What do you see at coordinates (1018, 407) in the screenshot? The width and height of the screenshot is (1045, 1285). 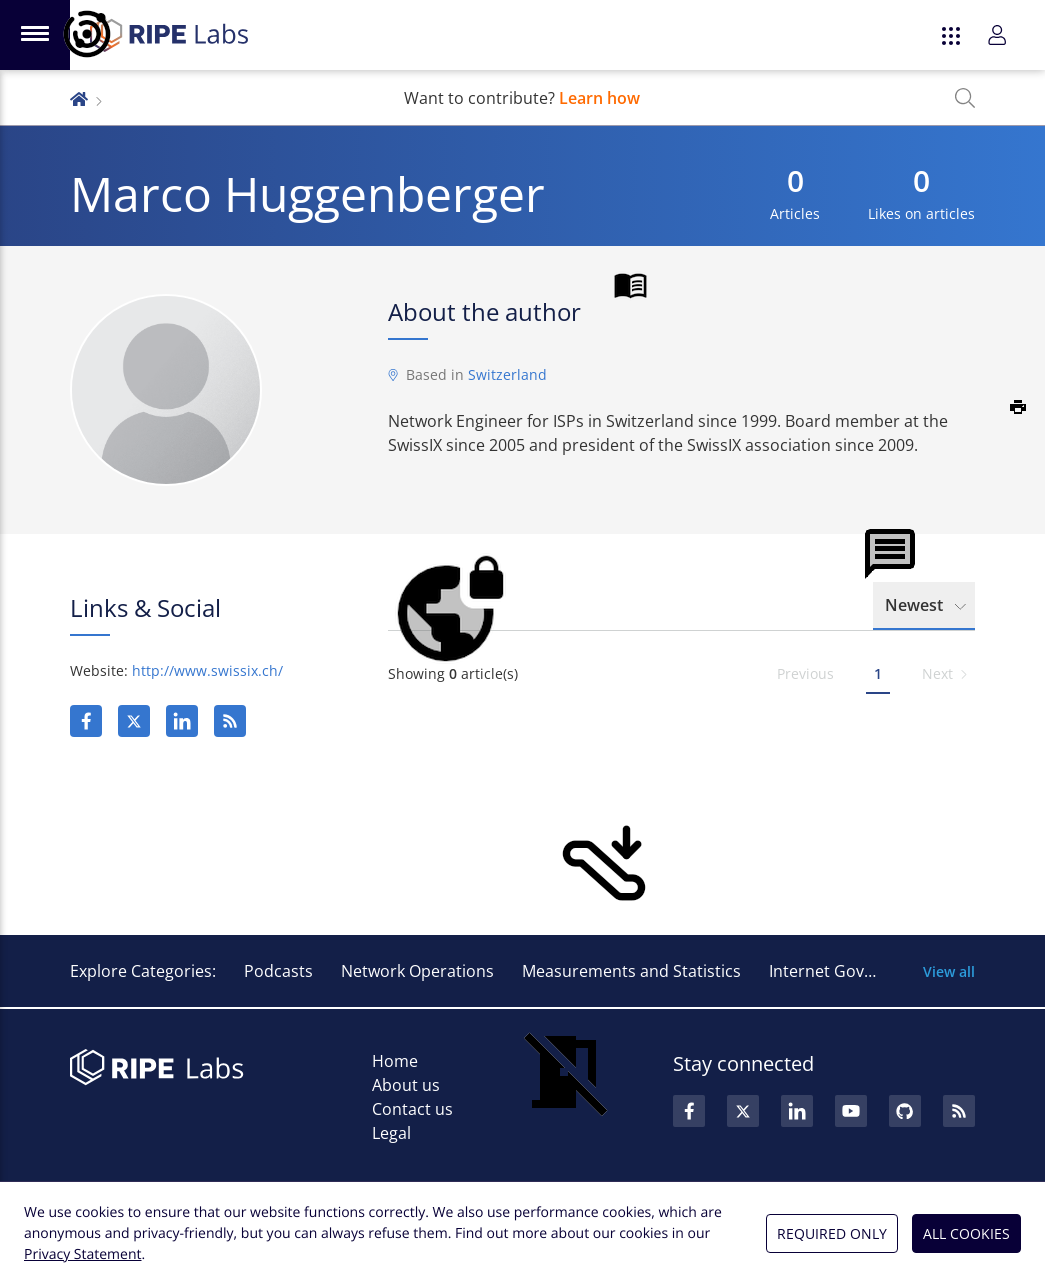 I see `print current document or page` at bounding box center [1018, 407].